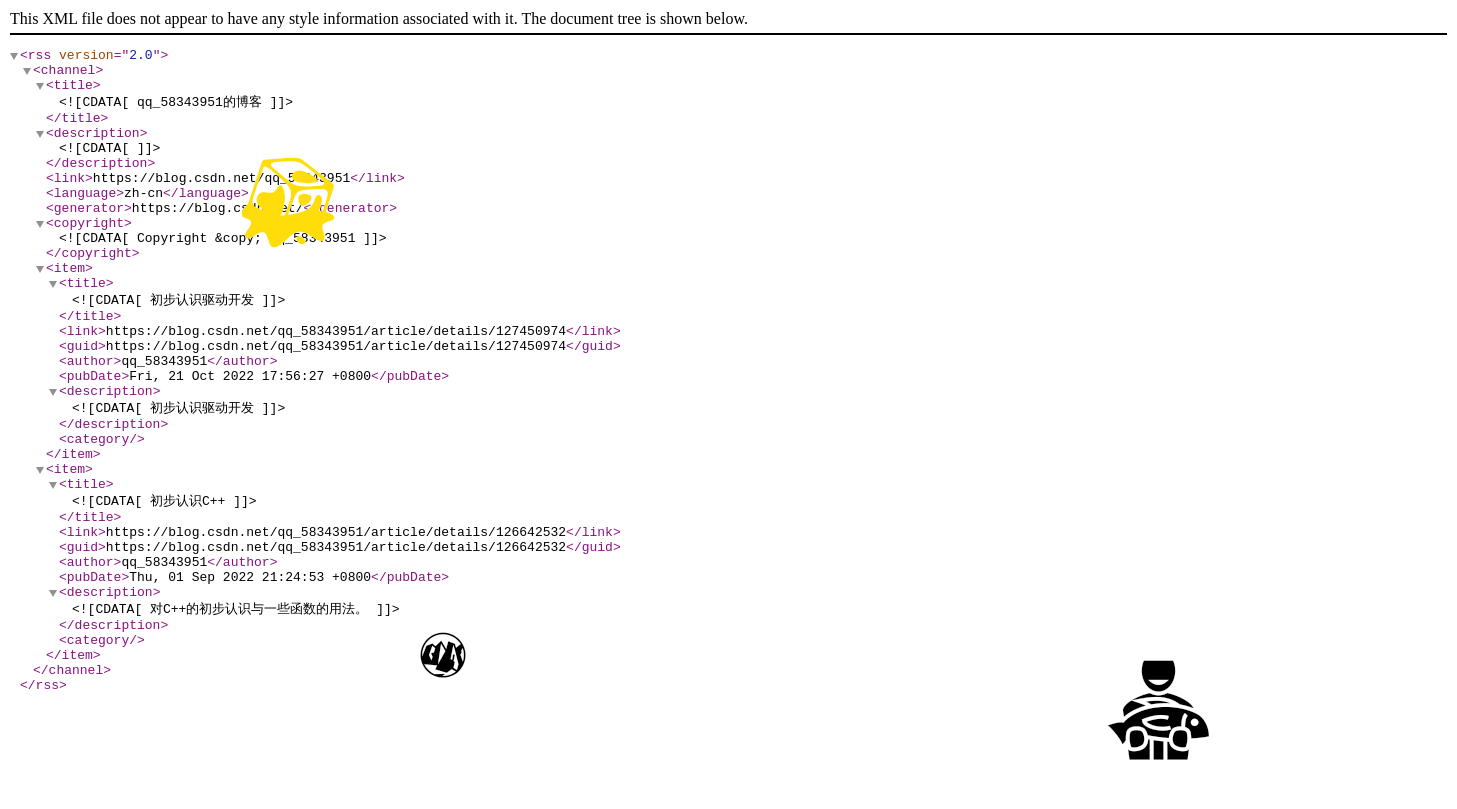  Describe the element at coordinates (1158, 710) in the screenshot. I see `fishing mini-game or activity` at that location.